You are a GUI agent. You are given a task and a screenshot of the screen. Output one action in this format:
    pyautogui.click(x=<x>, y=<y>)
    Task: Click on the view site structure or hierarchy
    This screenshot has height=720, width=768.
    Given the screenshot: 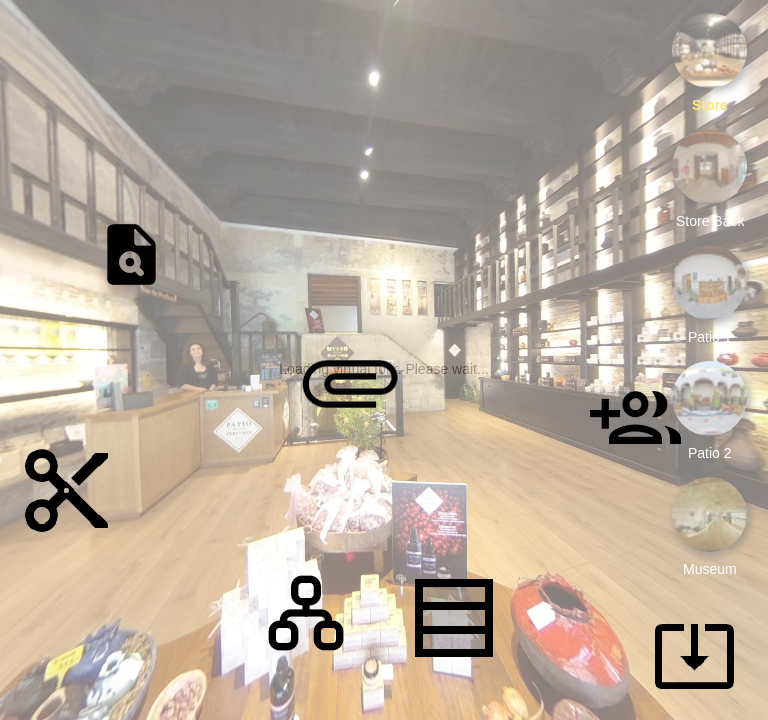 What is the action you would take?
    pyautogui.click(x=306, y=613)
    